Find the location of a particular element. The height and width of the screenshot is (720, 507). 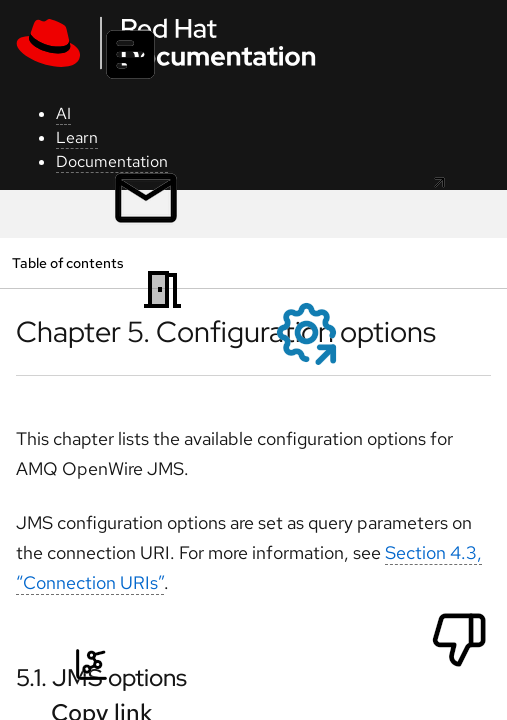

view poll or survey results is located at coordinates (130, 54).